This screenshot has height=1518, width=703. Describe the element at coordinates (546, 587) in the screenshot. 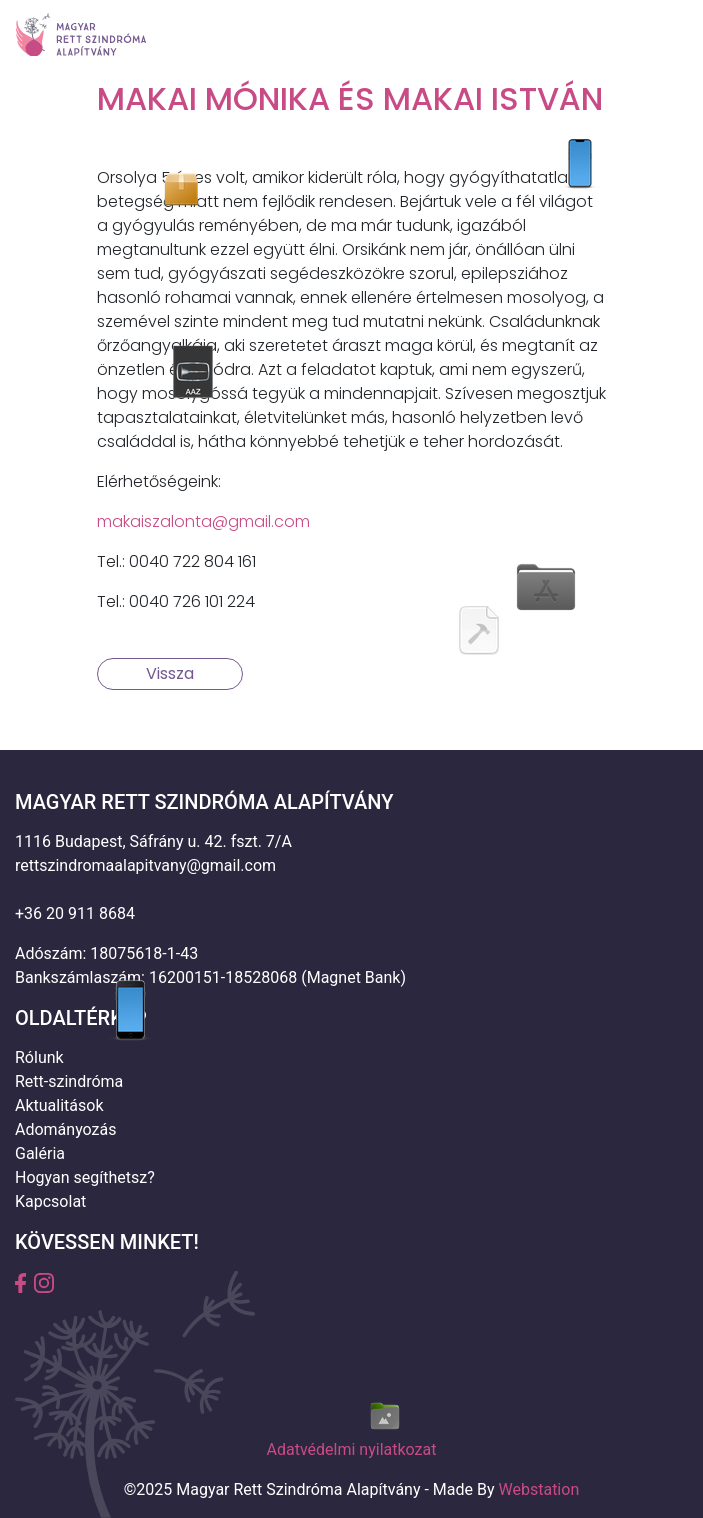

I see `open templates folder` at that location.